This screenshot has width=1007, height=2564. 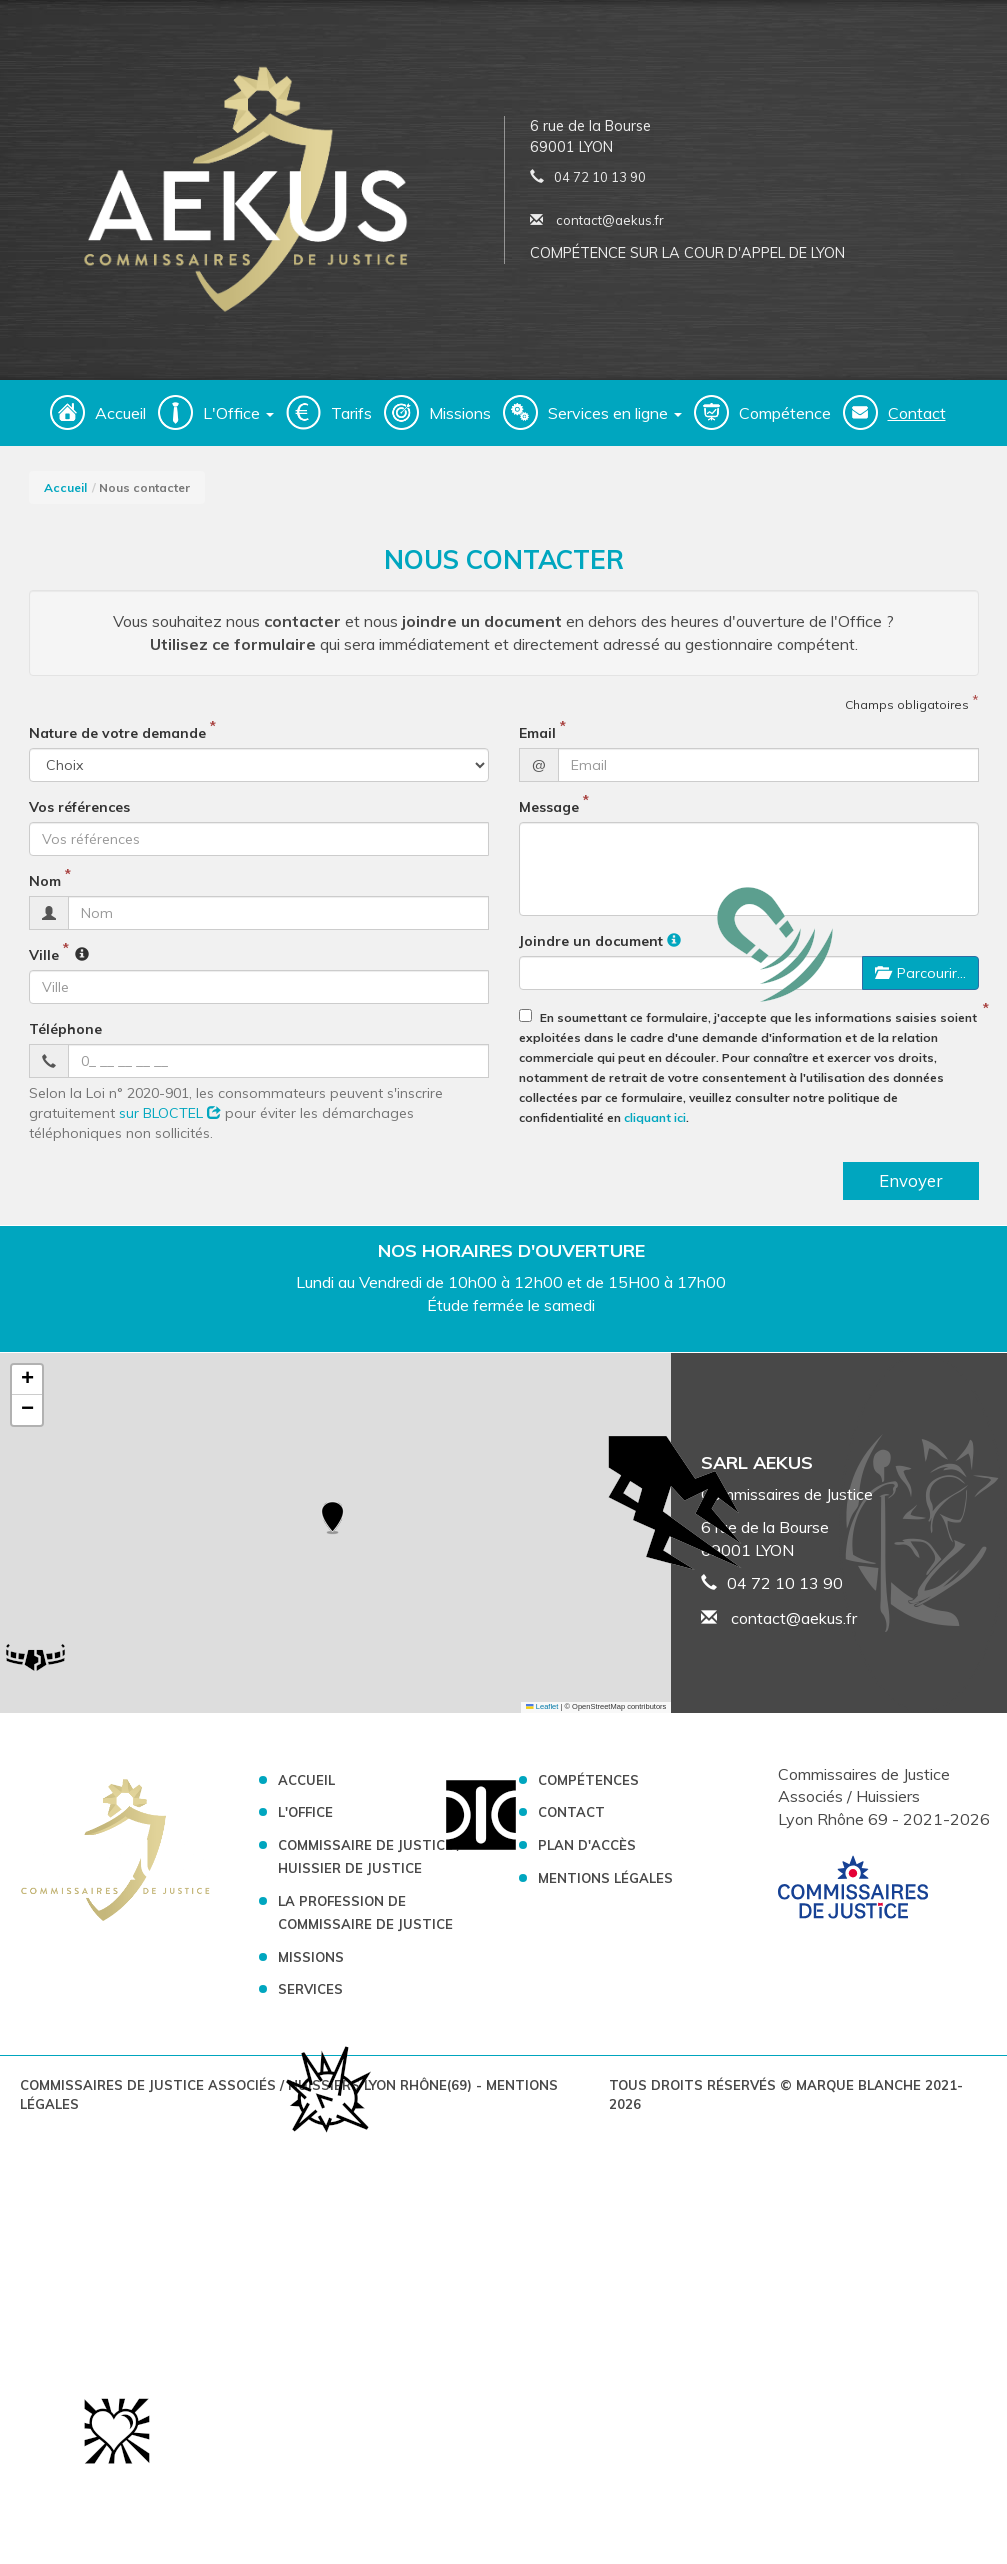 I want to click on sea urchin creature in a game inventory, so click(x=328, y=2089).